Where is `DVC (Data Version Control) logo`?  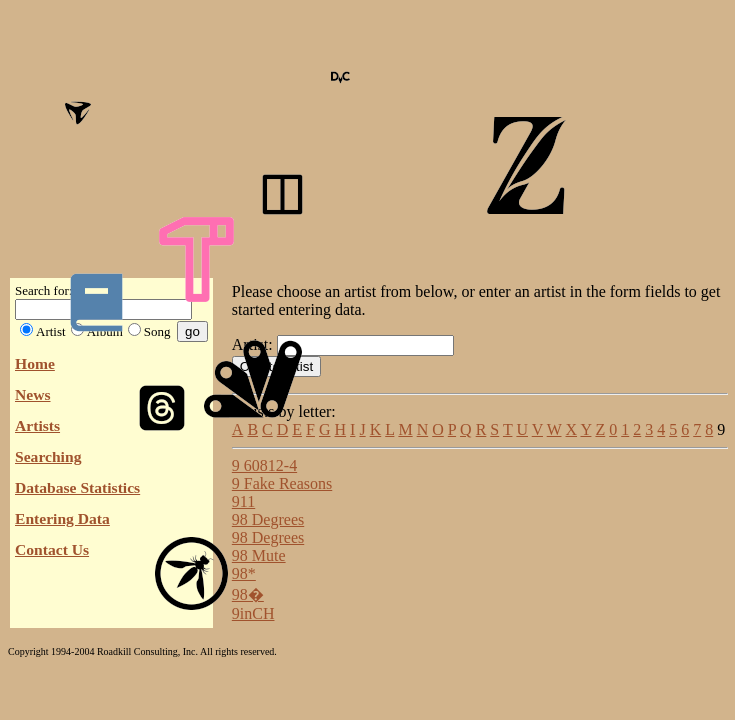
DVC (Data Version Control) logo is located at coordinates (340, 77).